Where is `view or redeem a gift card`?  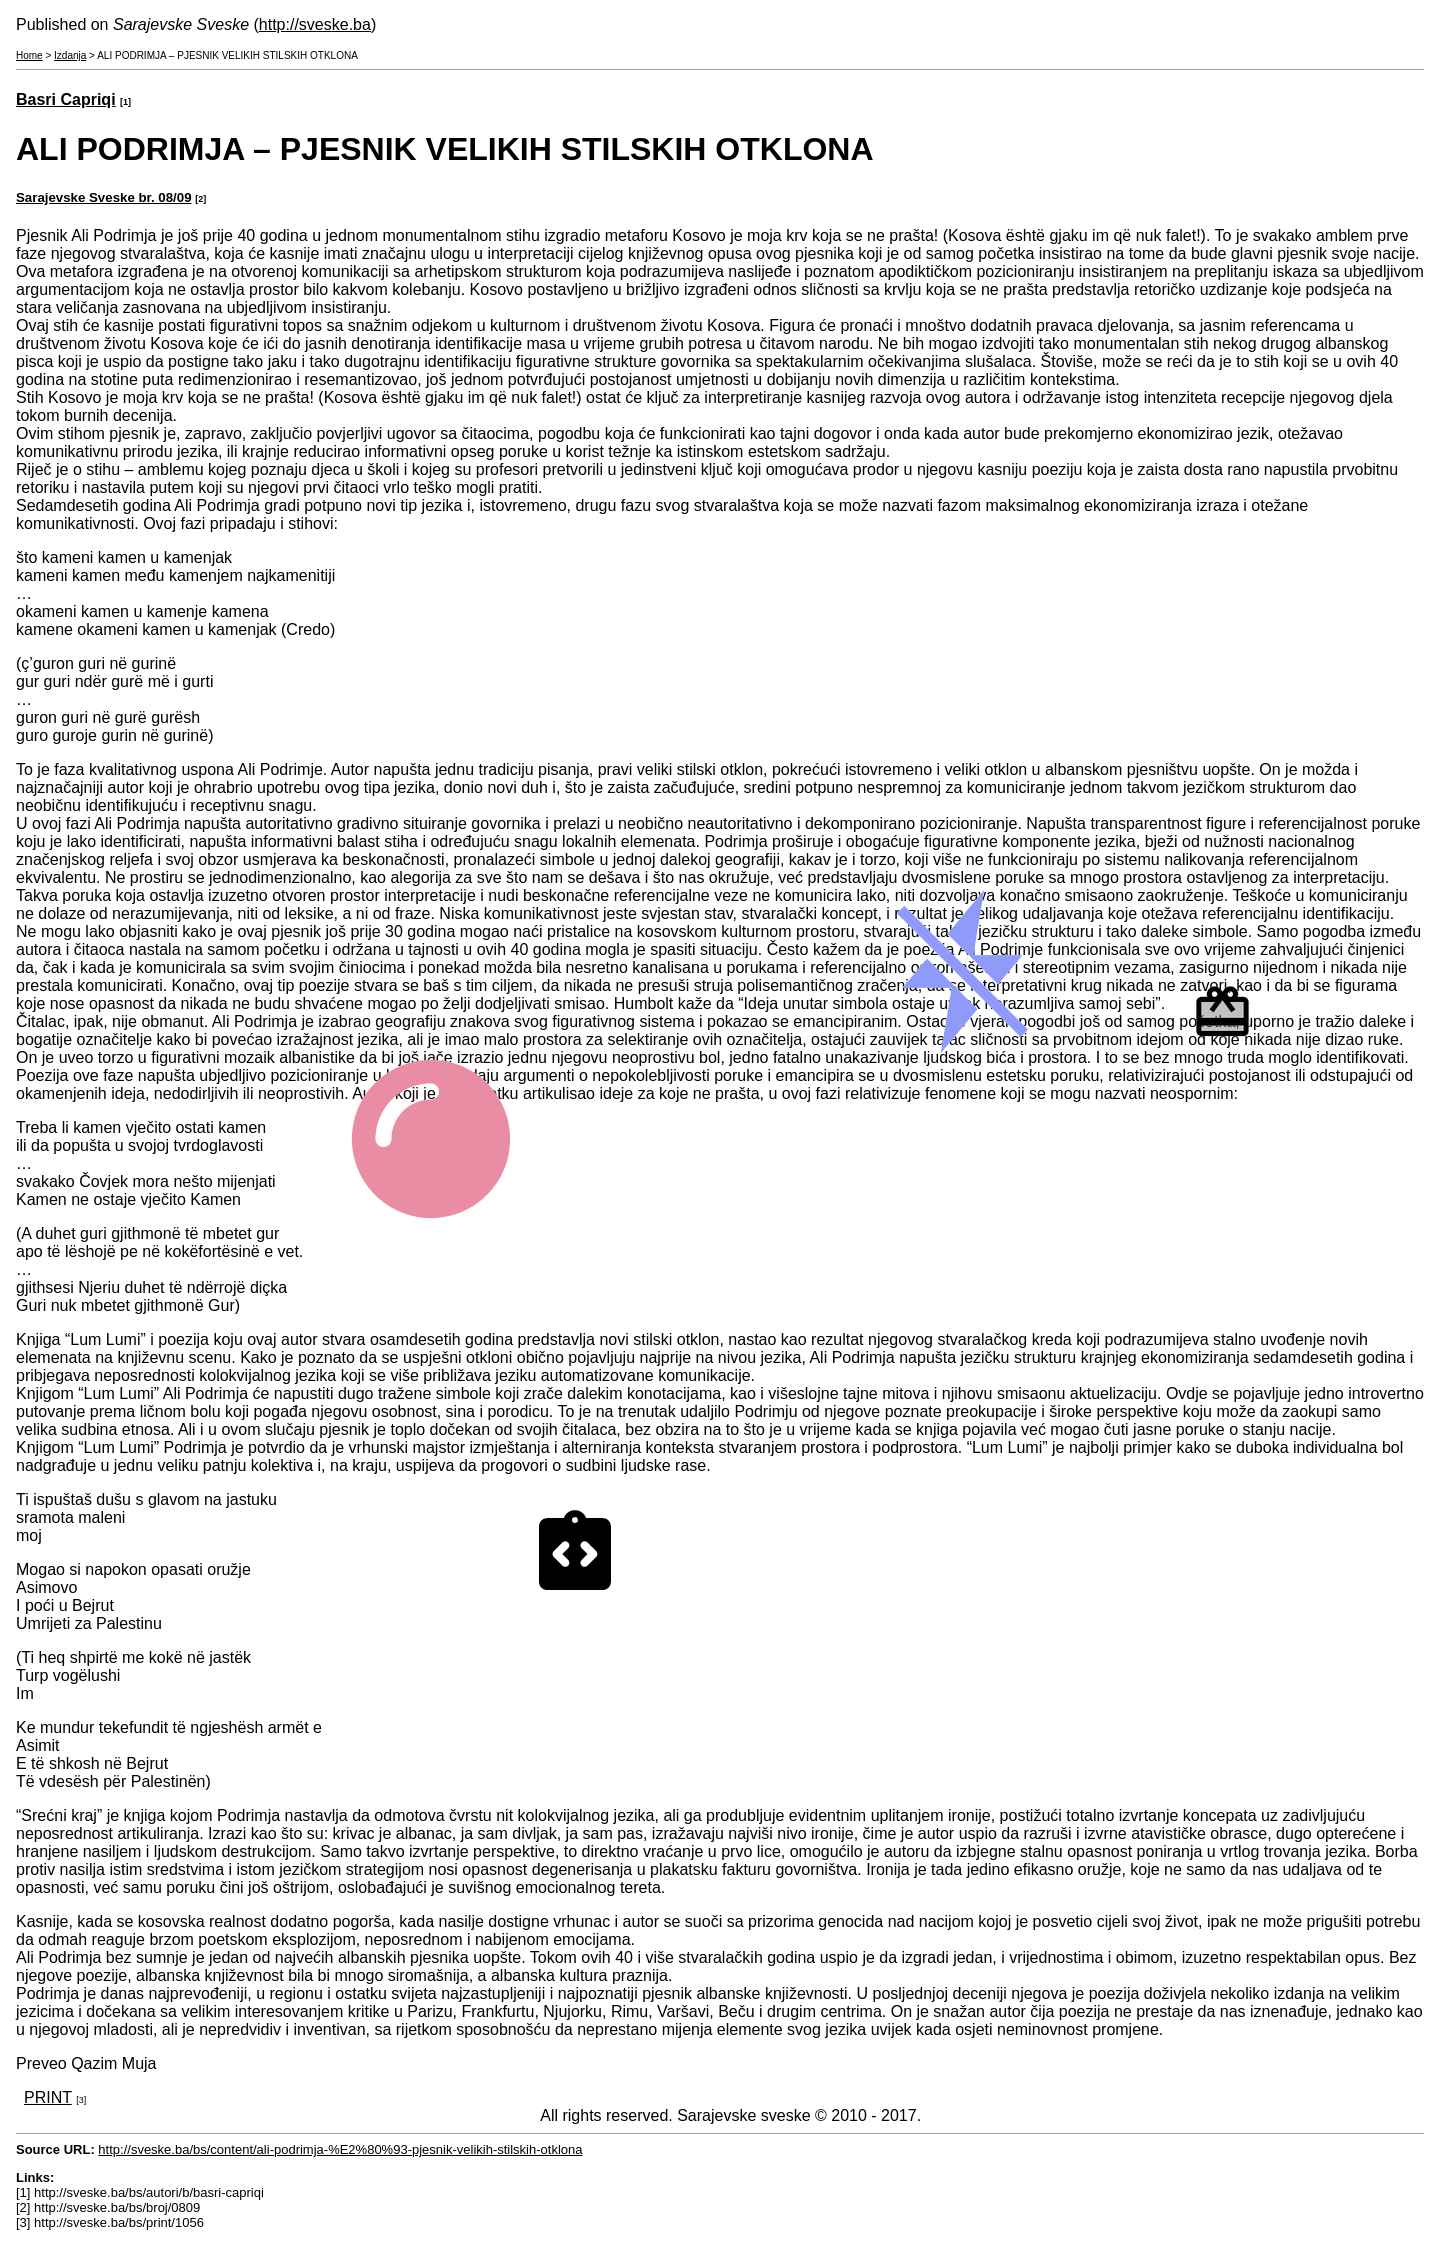
view or redeem a gift card is located at coordinates (1222, 1012).